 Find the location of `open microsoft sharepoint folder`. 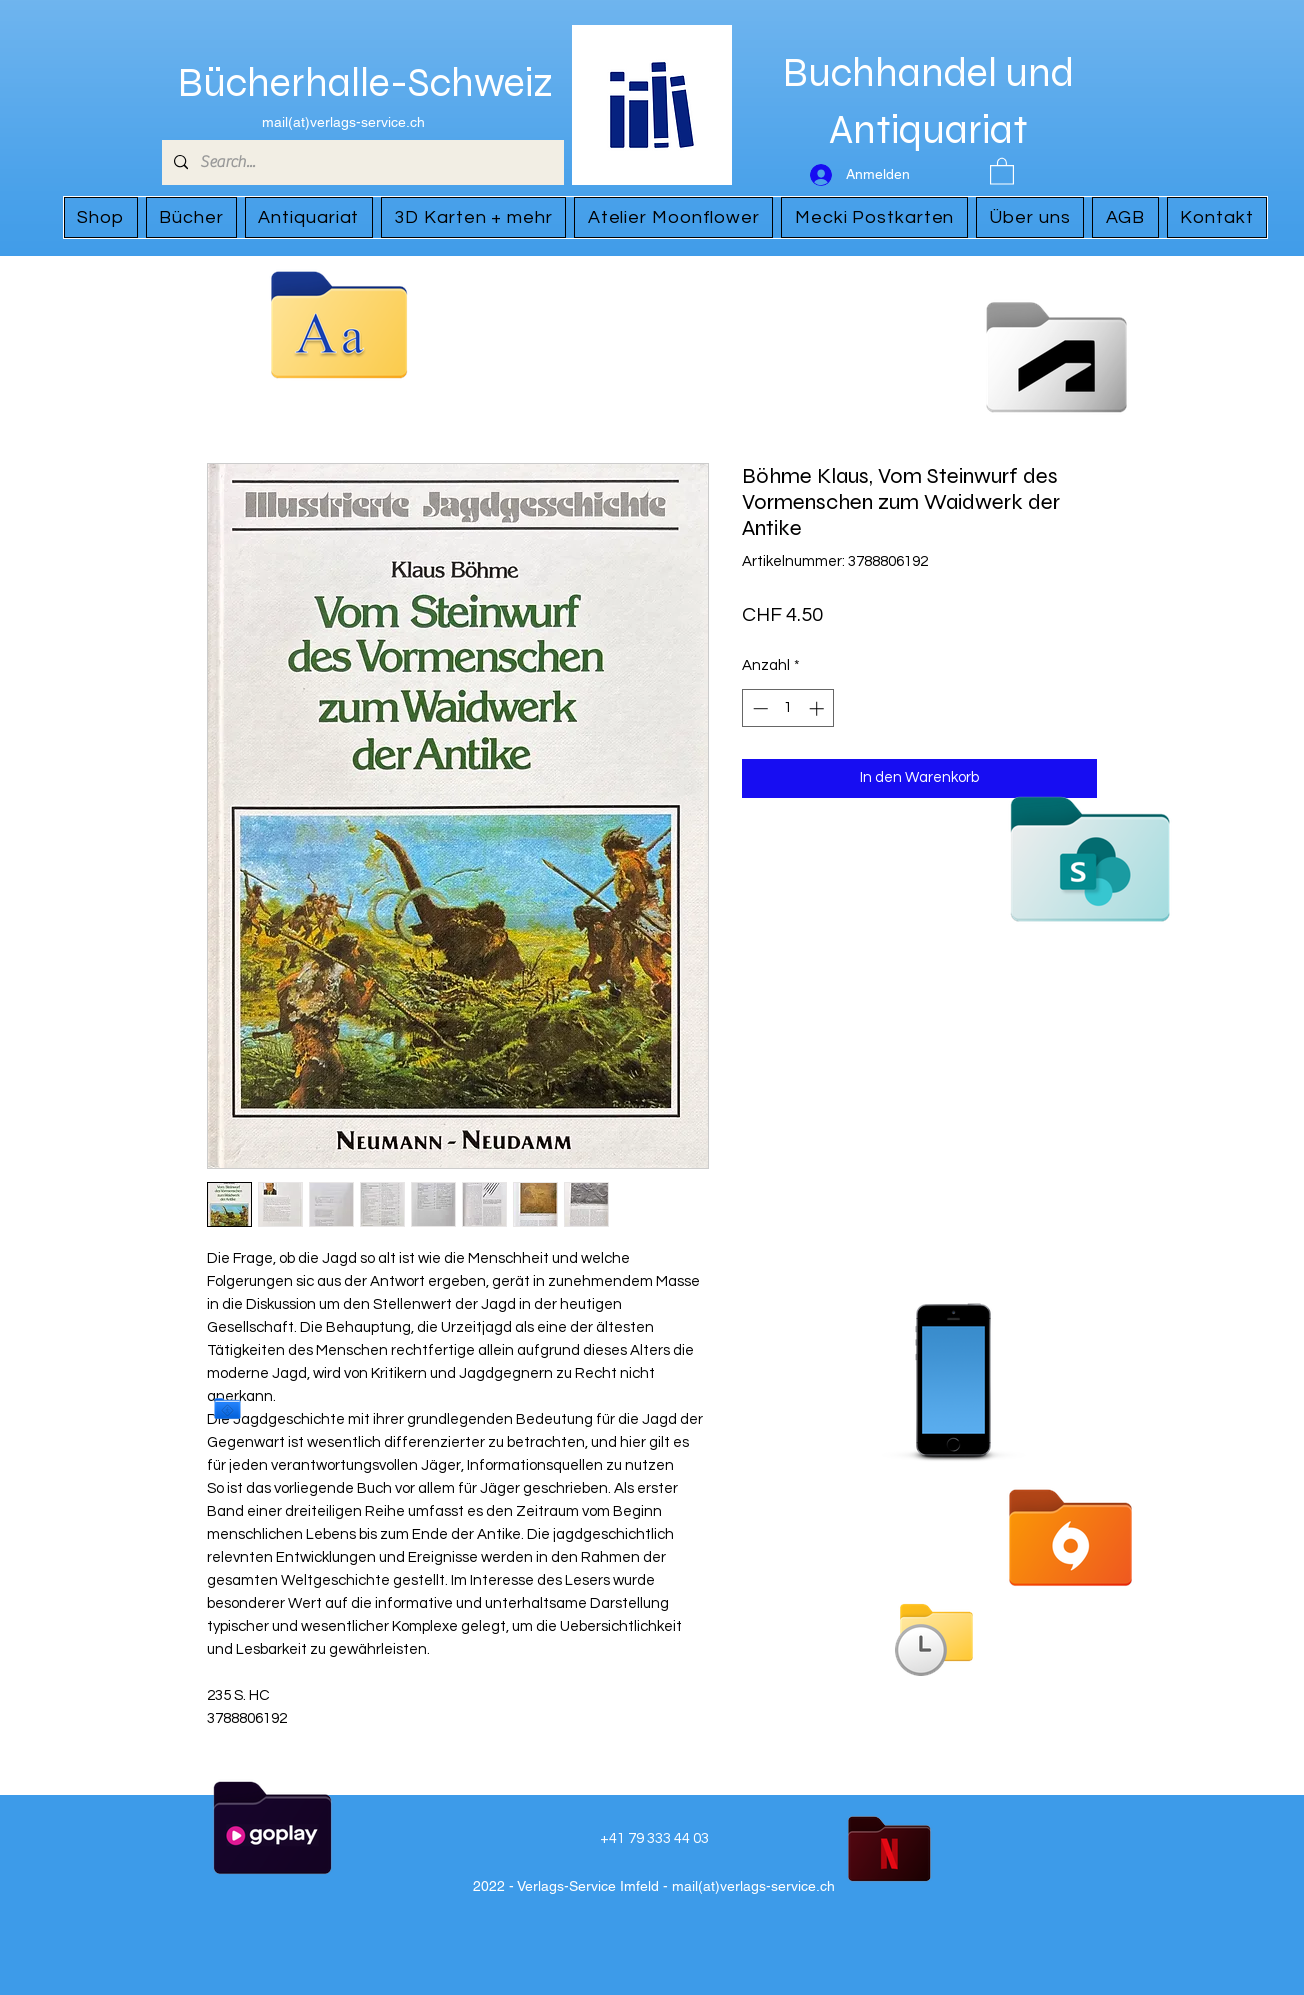

open microsoft sharepoint folder is located at coordinates (1089, 863).